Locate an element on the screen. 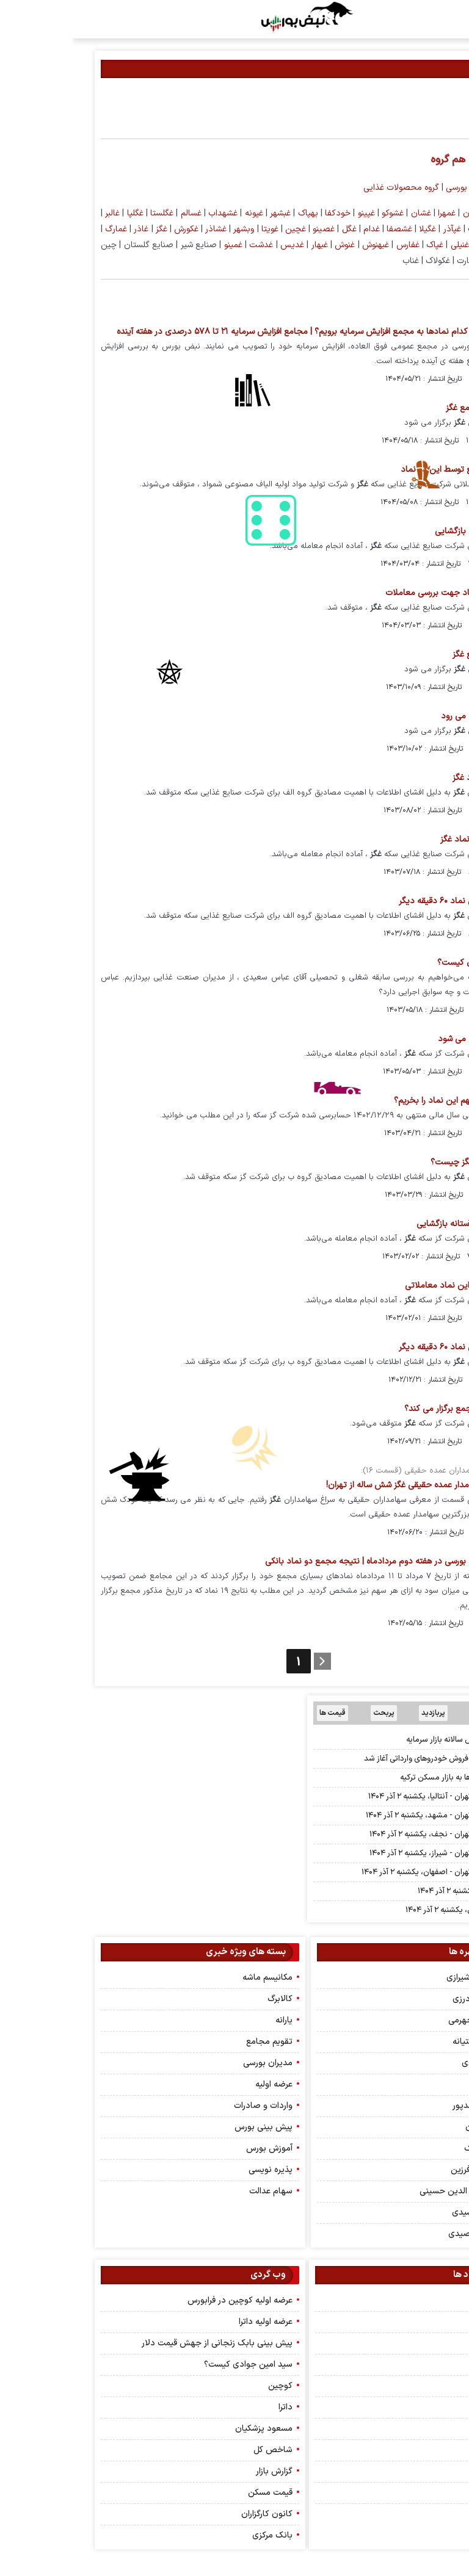 The image size is (469, 2576). access the blacksmithing or crafting menu is located at coordinates (139, 1471).